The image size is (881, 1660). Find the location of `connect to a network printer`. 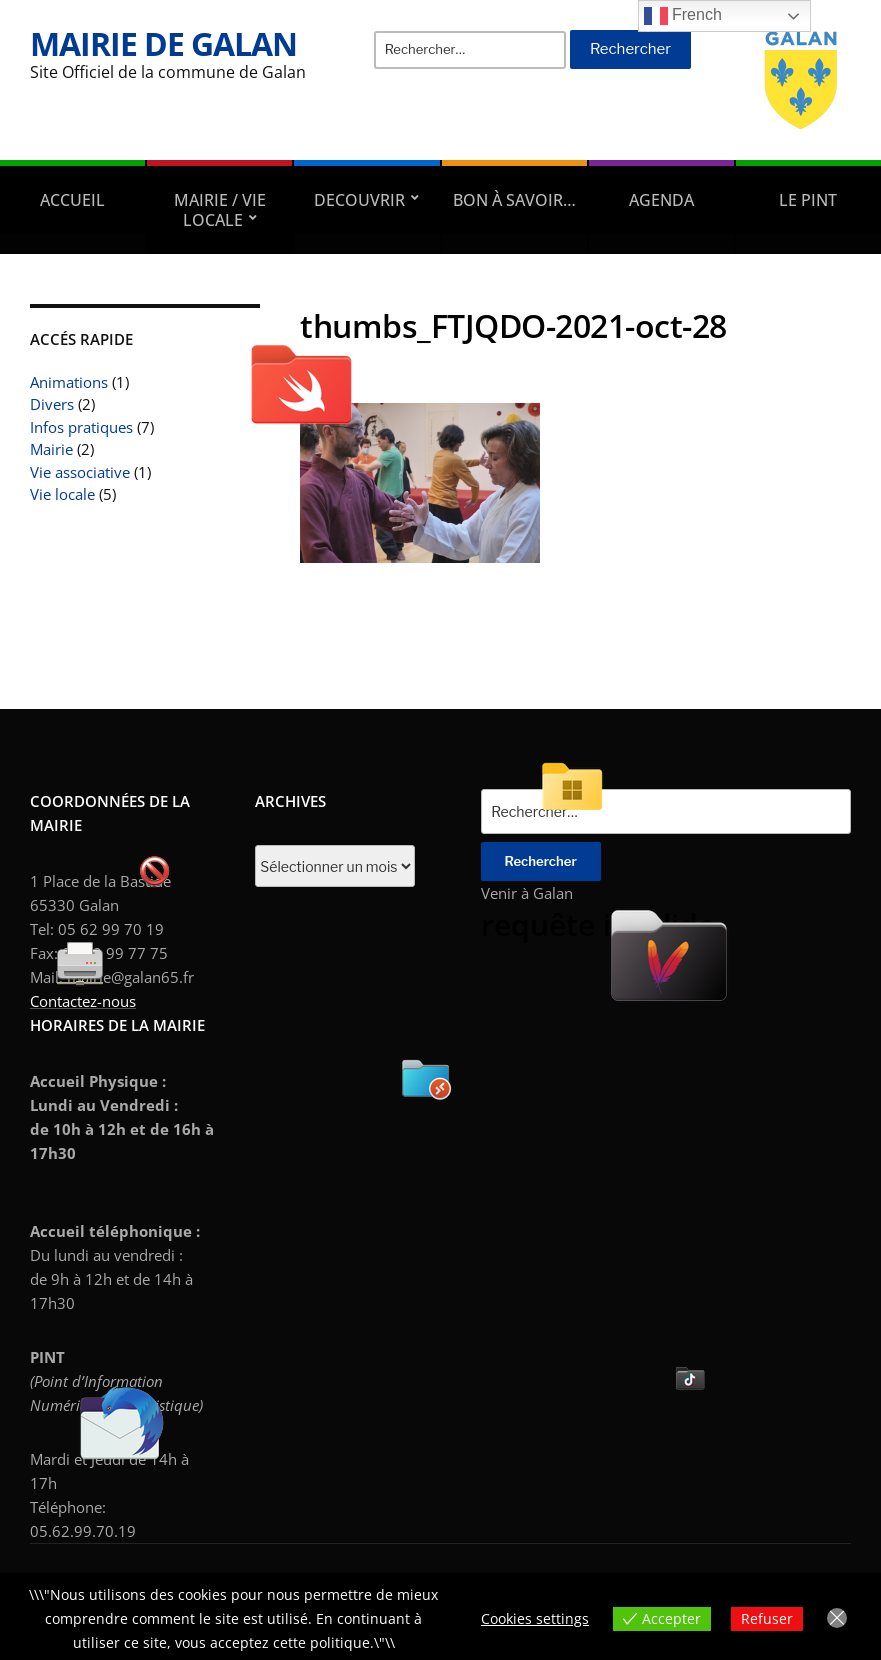

connect to a network printer is located at coordinates (80, 964).